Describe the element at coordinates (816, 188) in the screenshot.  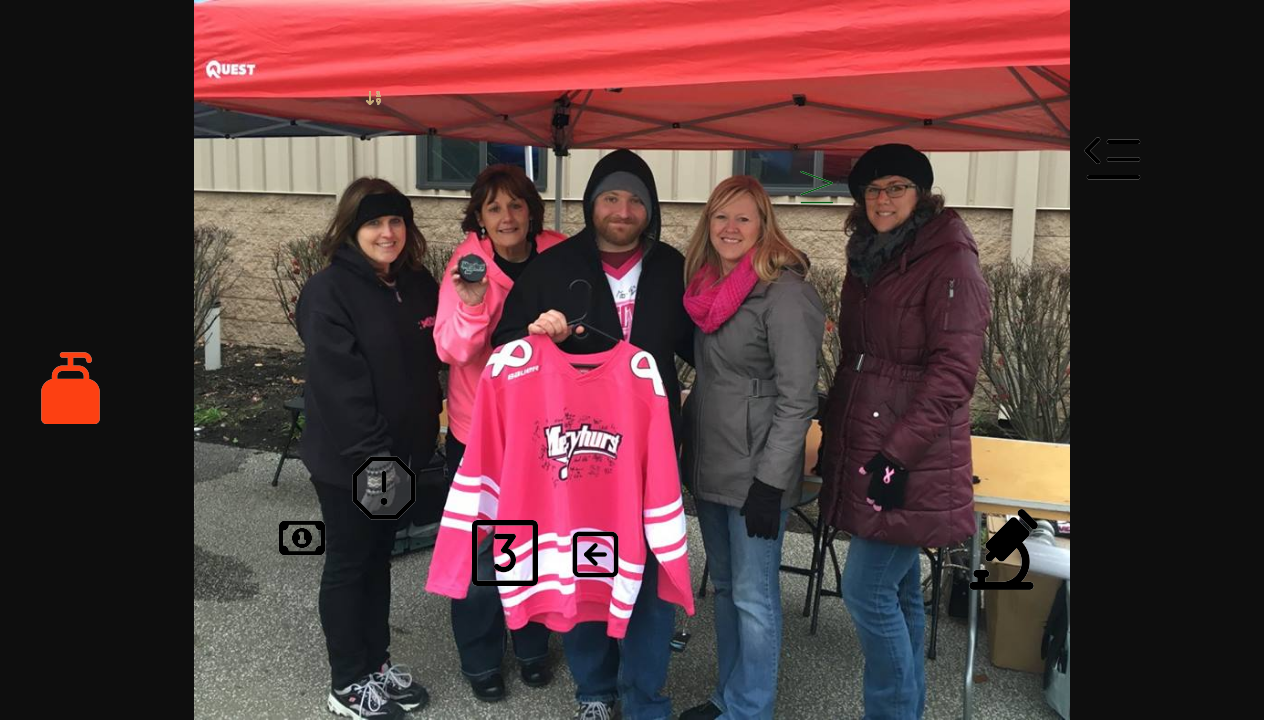
I see `greater than or equal to mathematical operator` at that location.